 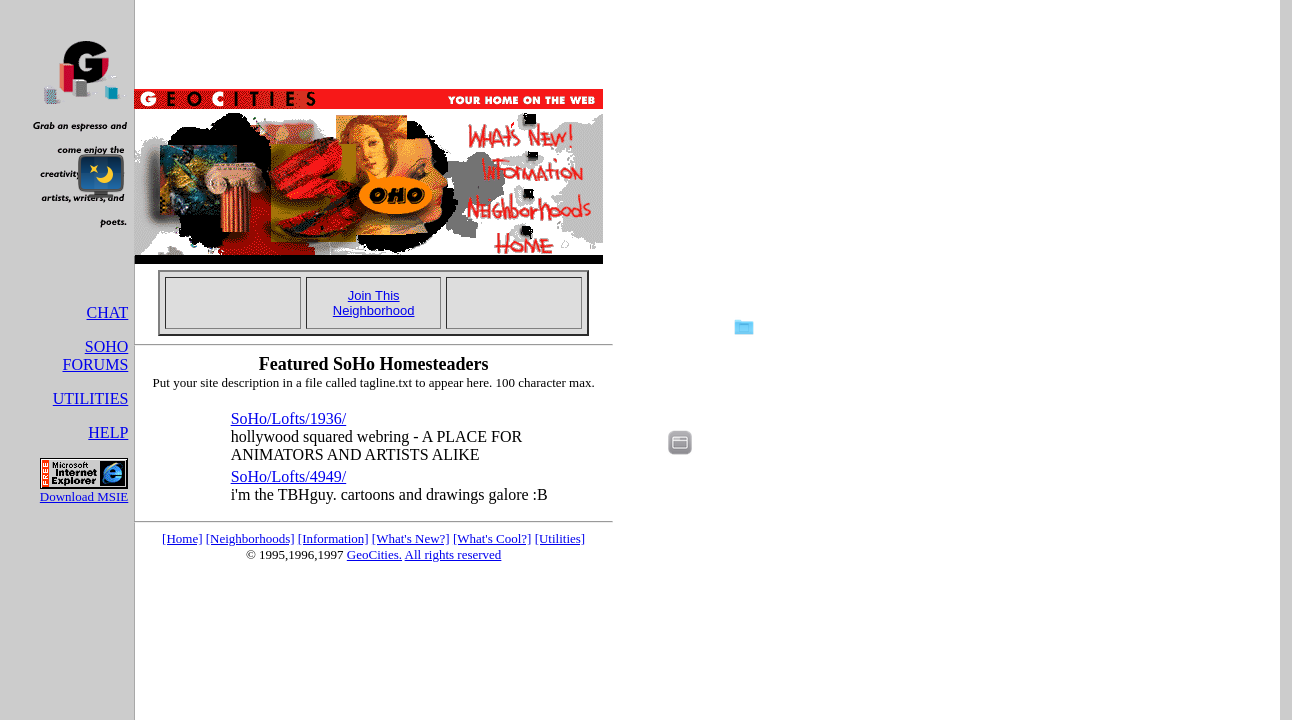 What do you see at coordinates (744, 327) in the screenshot?
I see `open the desktop folder` at bounding box center [744, 327].